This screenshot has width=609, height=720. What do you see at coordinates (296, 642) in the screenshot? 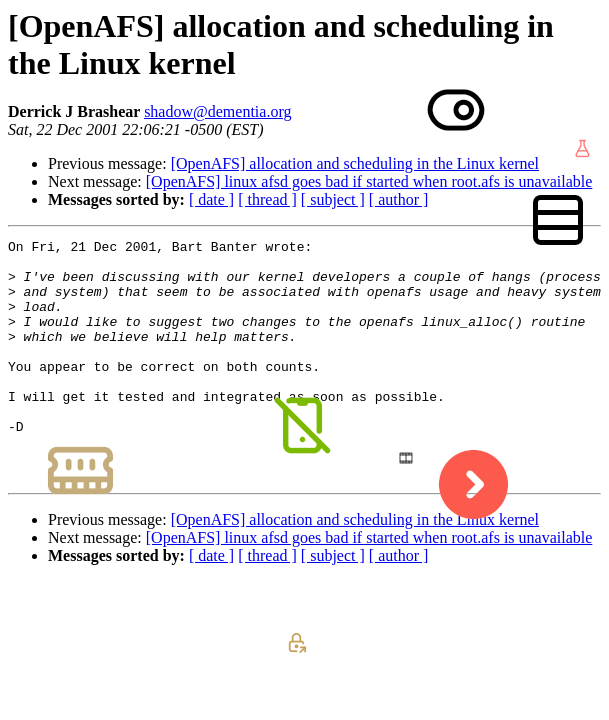
I see `share secure content with others` at bounding box center [296, 642].